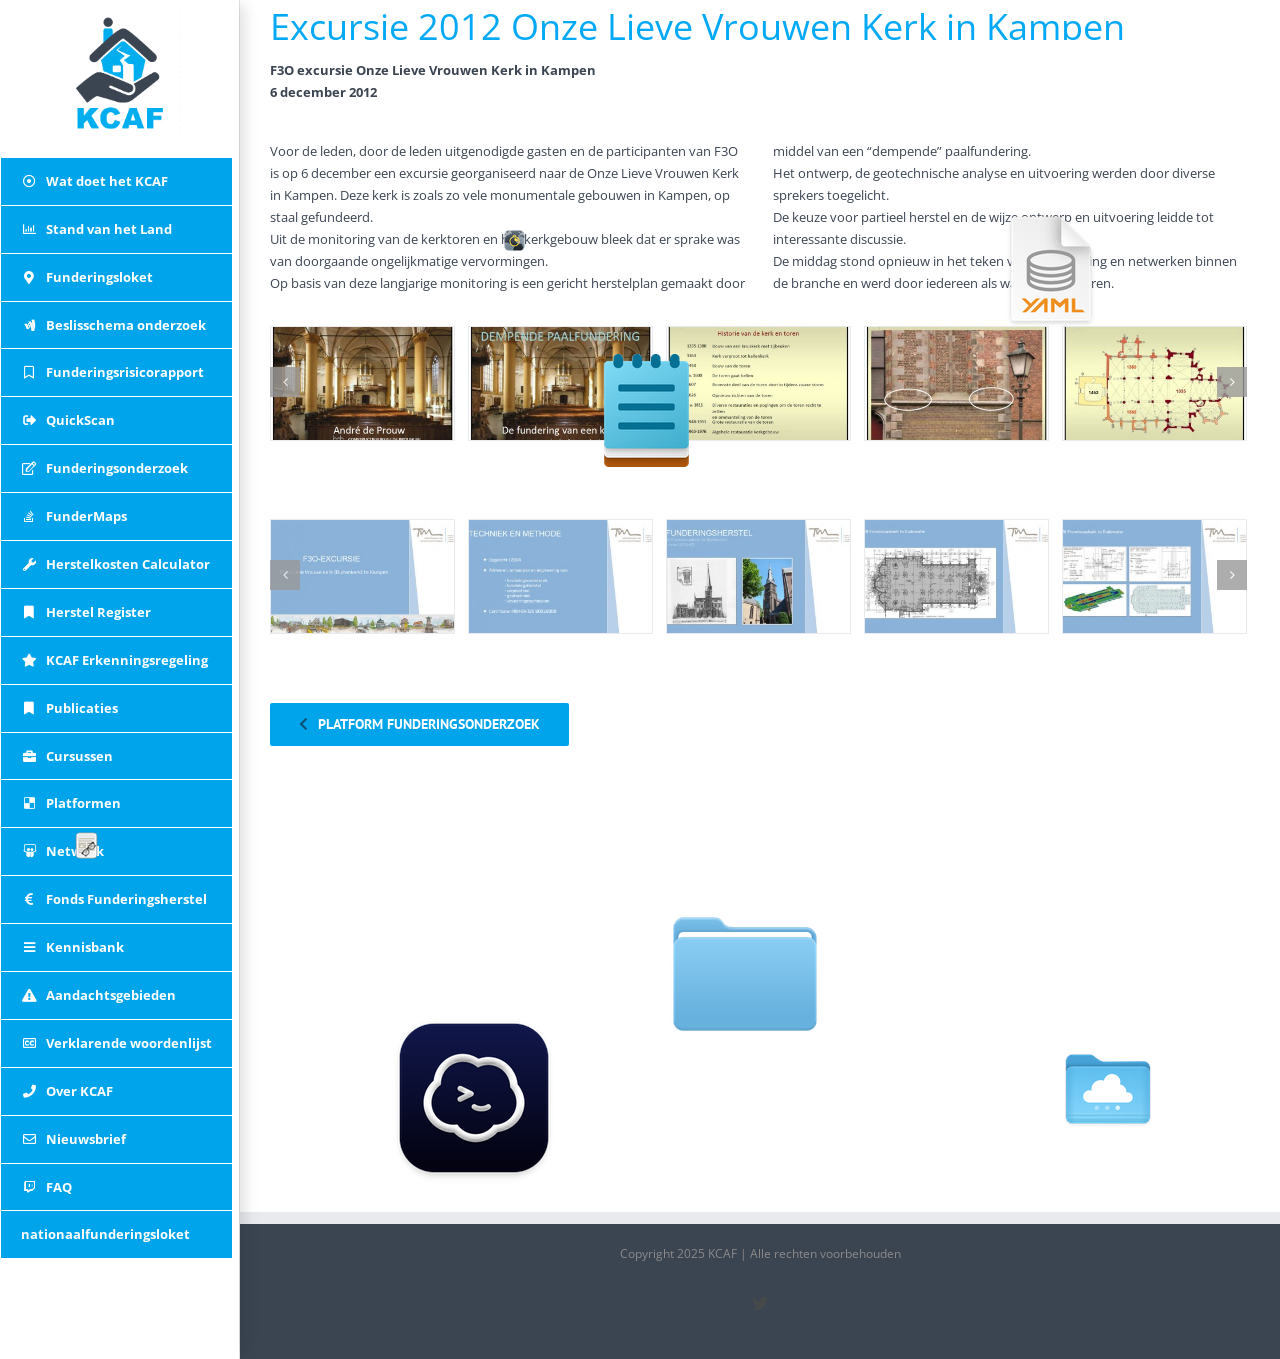  Describe the element at coordinates (1108, 1089) in the screenshot. I see `access cloud storage or remote file connections` at that location.